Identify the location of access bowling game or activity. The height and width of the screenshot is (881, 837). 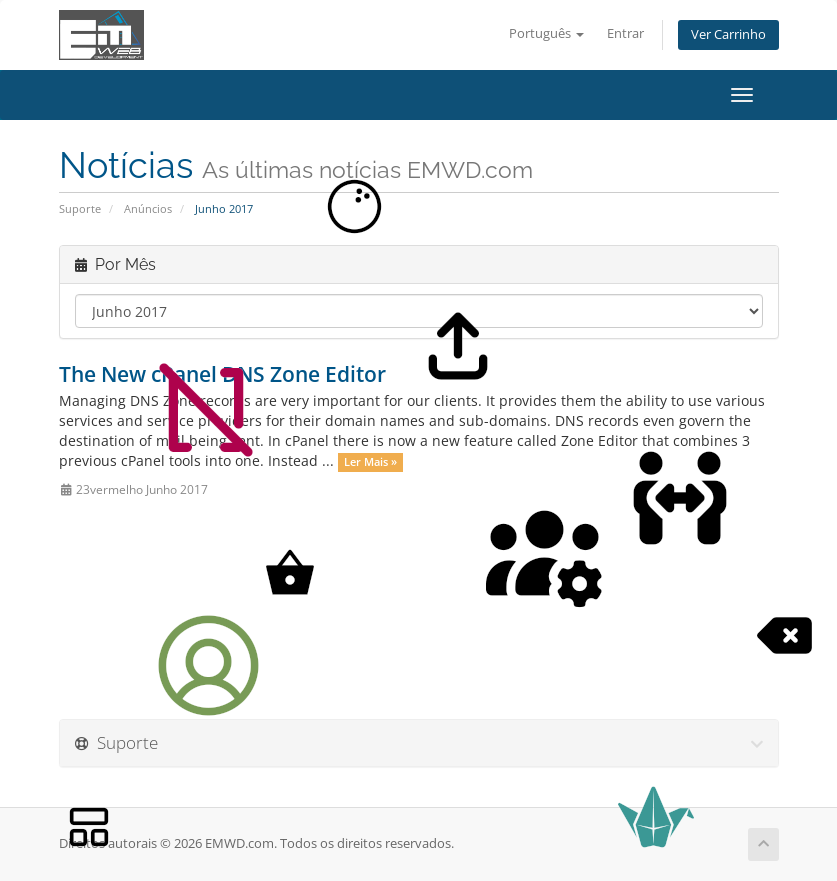
(354, 206).